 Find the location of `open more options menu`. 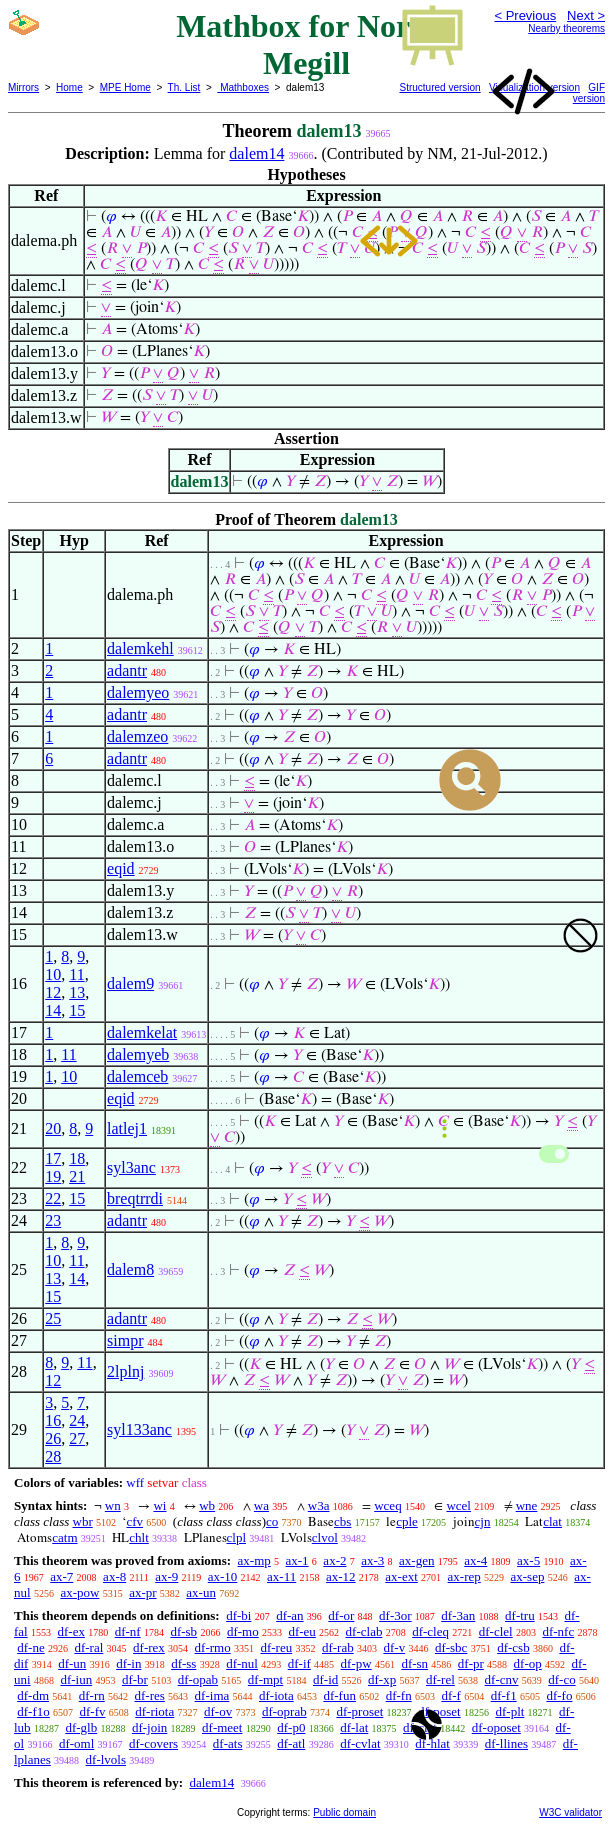

open more options menu is located at coordinates (444, 1128).